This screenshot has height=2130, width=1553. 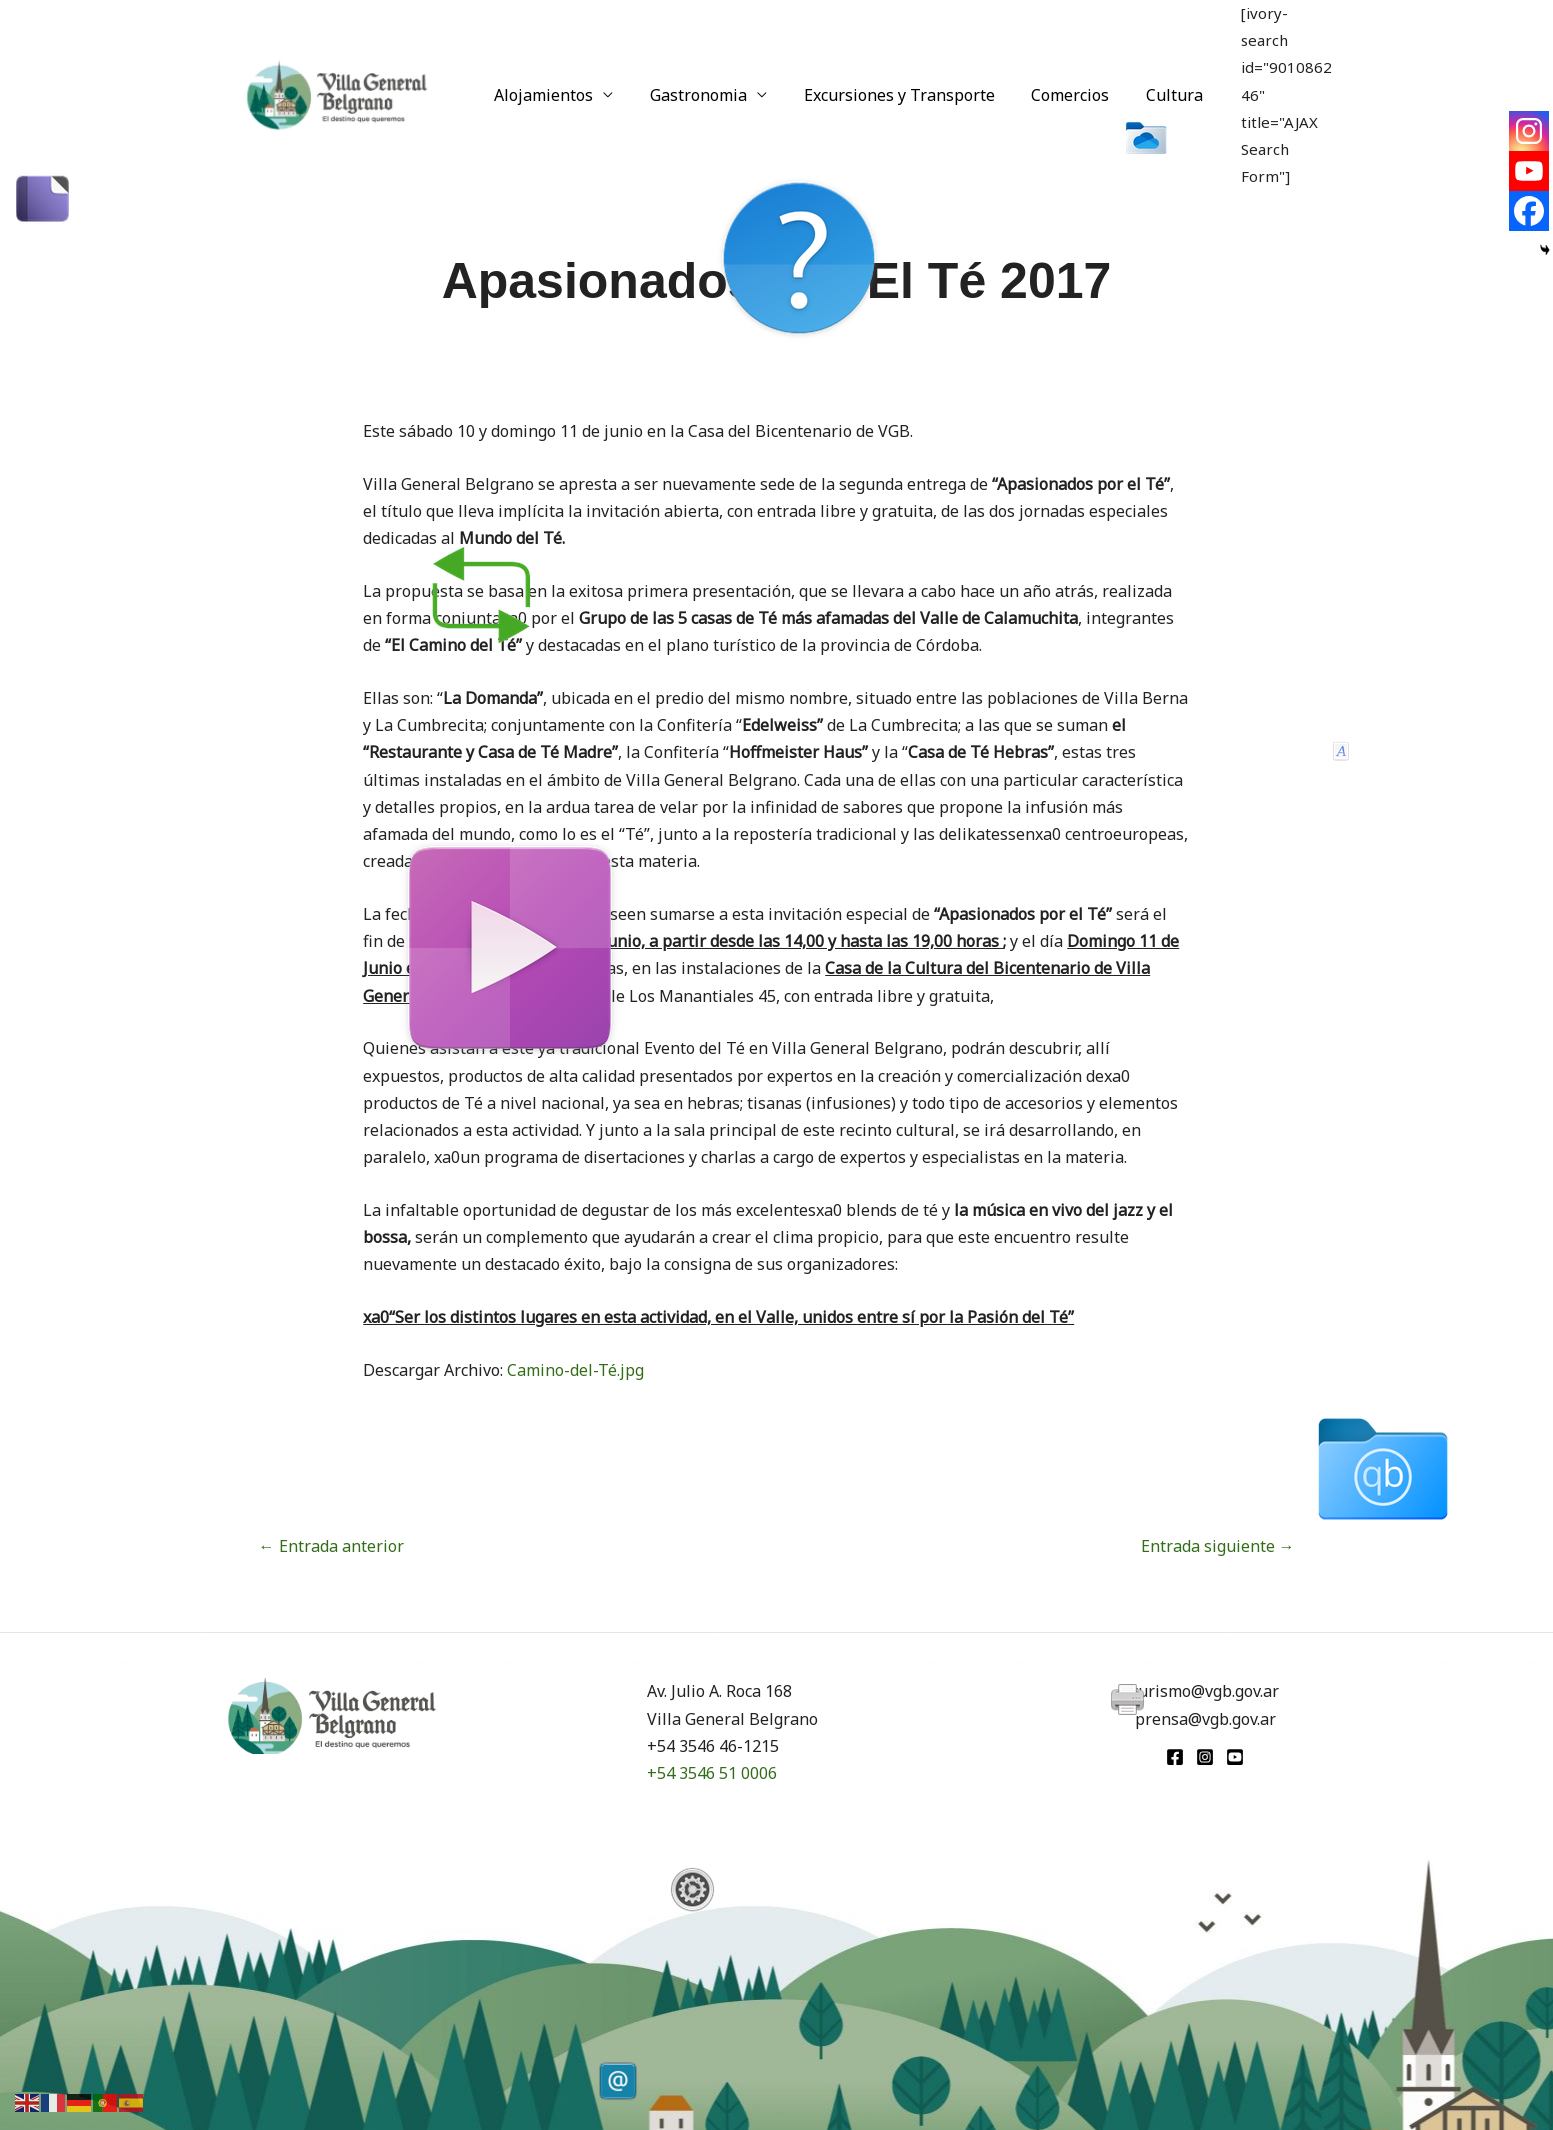 I want to click on sync or refresh mail inbox, so click(x=482, y=594).